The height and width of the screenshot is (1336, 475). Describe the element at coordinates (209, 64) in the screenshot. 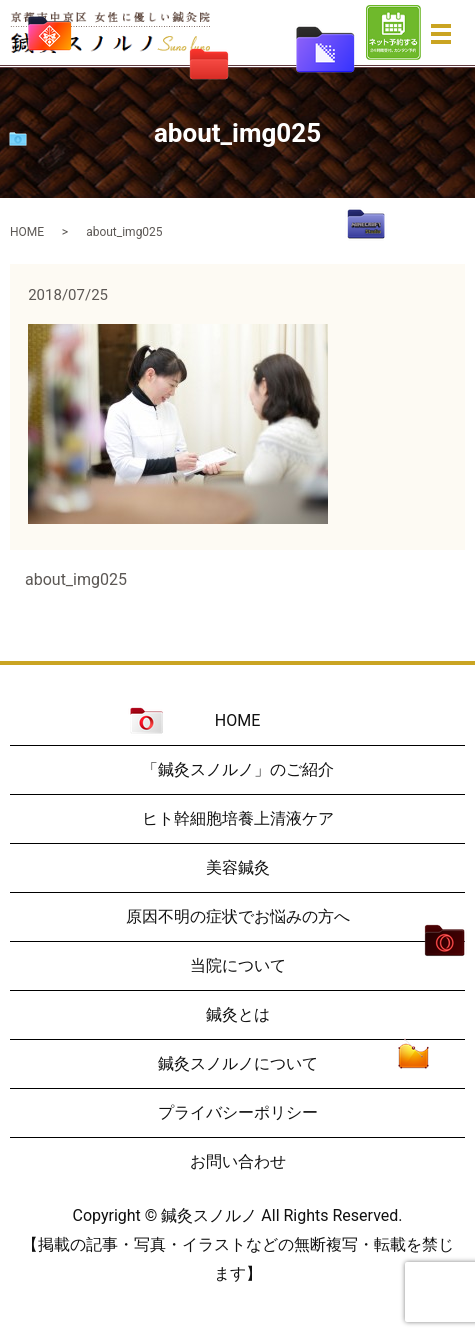

I see `open folder containing files` at that location.